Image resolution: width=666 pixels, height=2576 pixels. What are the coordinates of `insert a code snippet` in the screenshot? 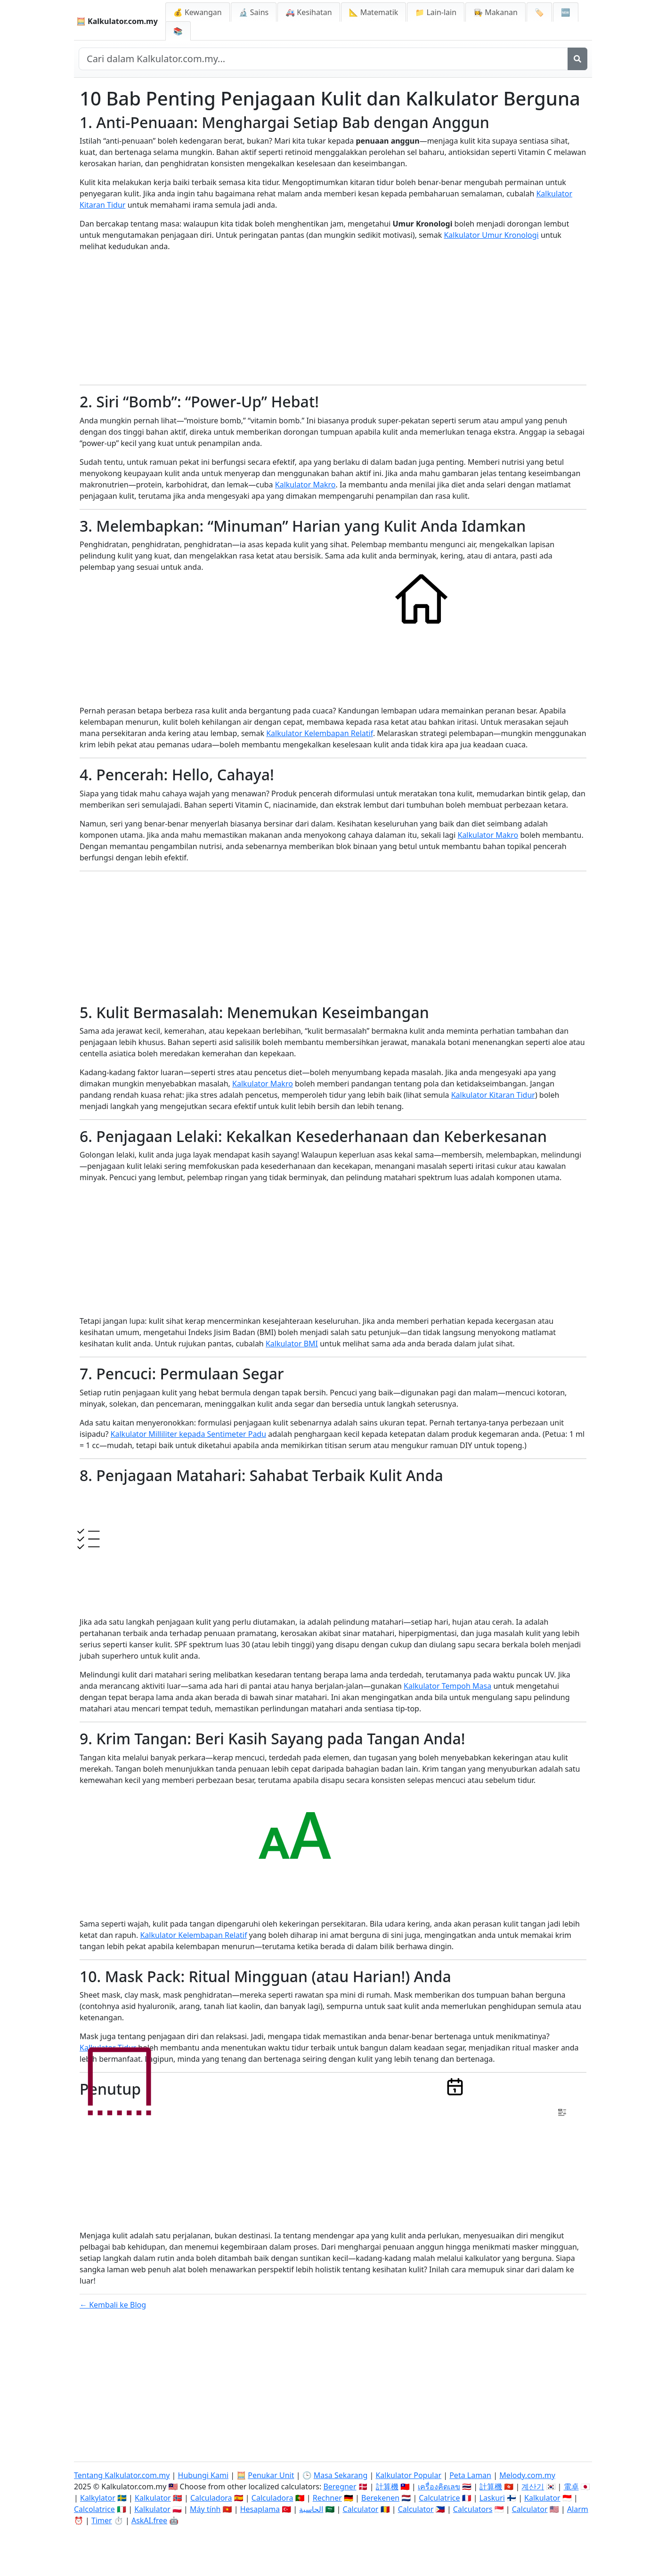 It's located at (117, 2081).